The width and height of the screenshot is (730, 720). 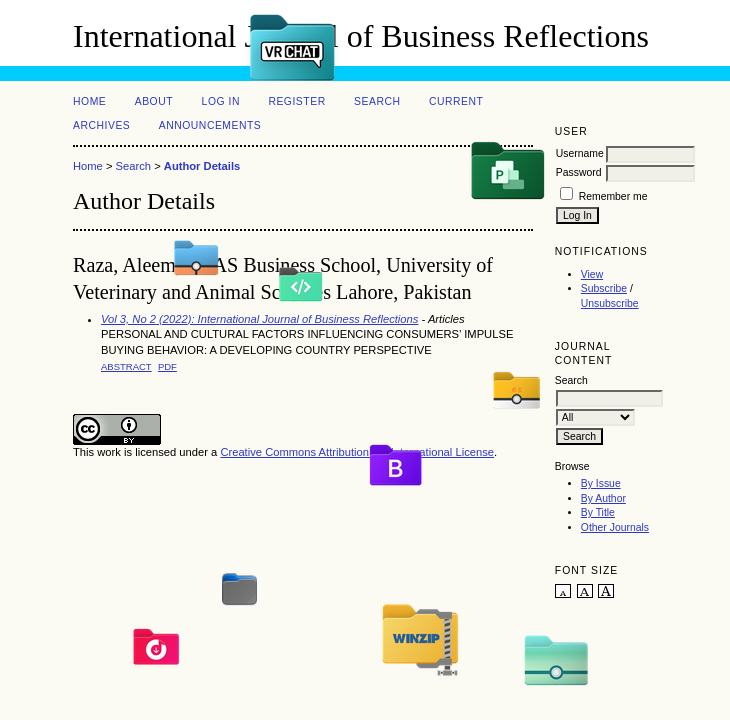 I want to click on folder containing bootstrap framework files, so click(x=395, y=466).